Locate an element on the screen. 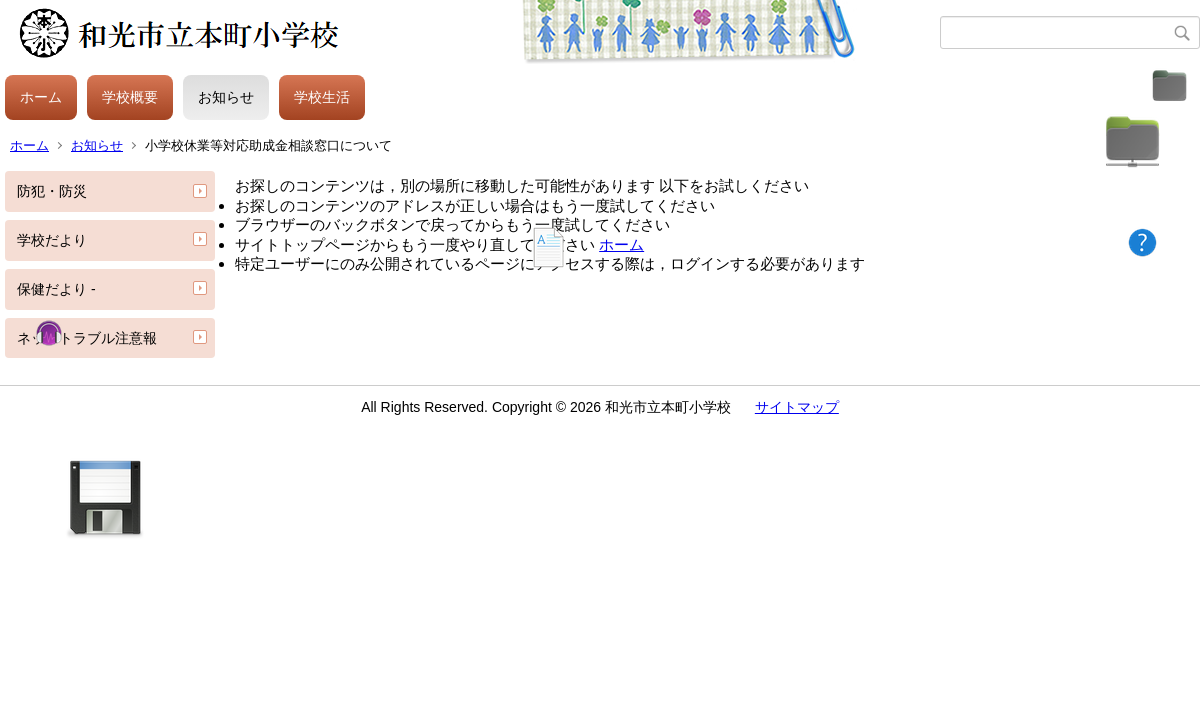 This screenshot has height=720, width=1200. open a text document or word processing file is located at coordinates (548, 247).